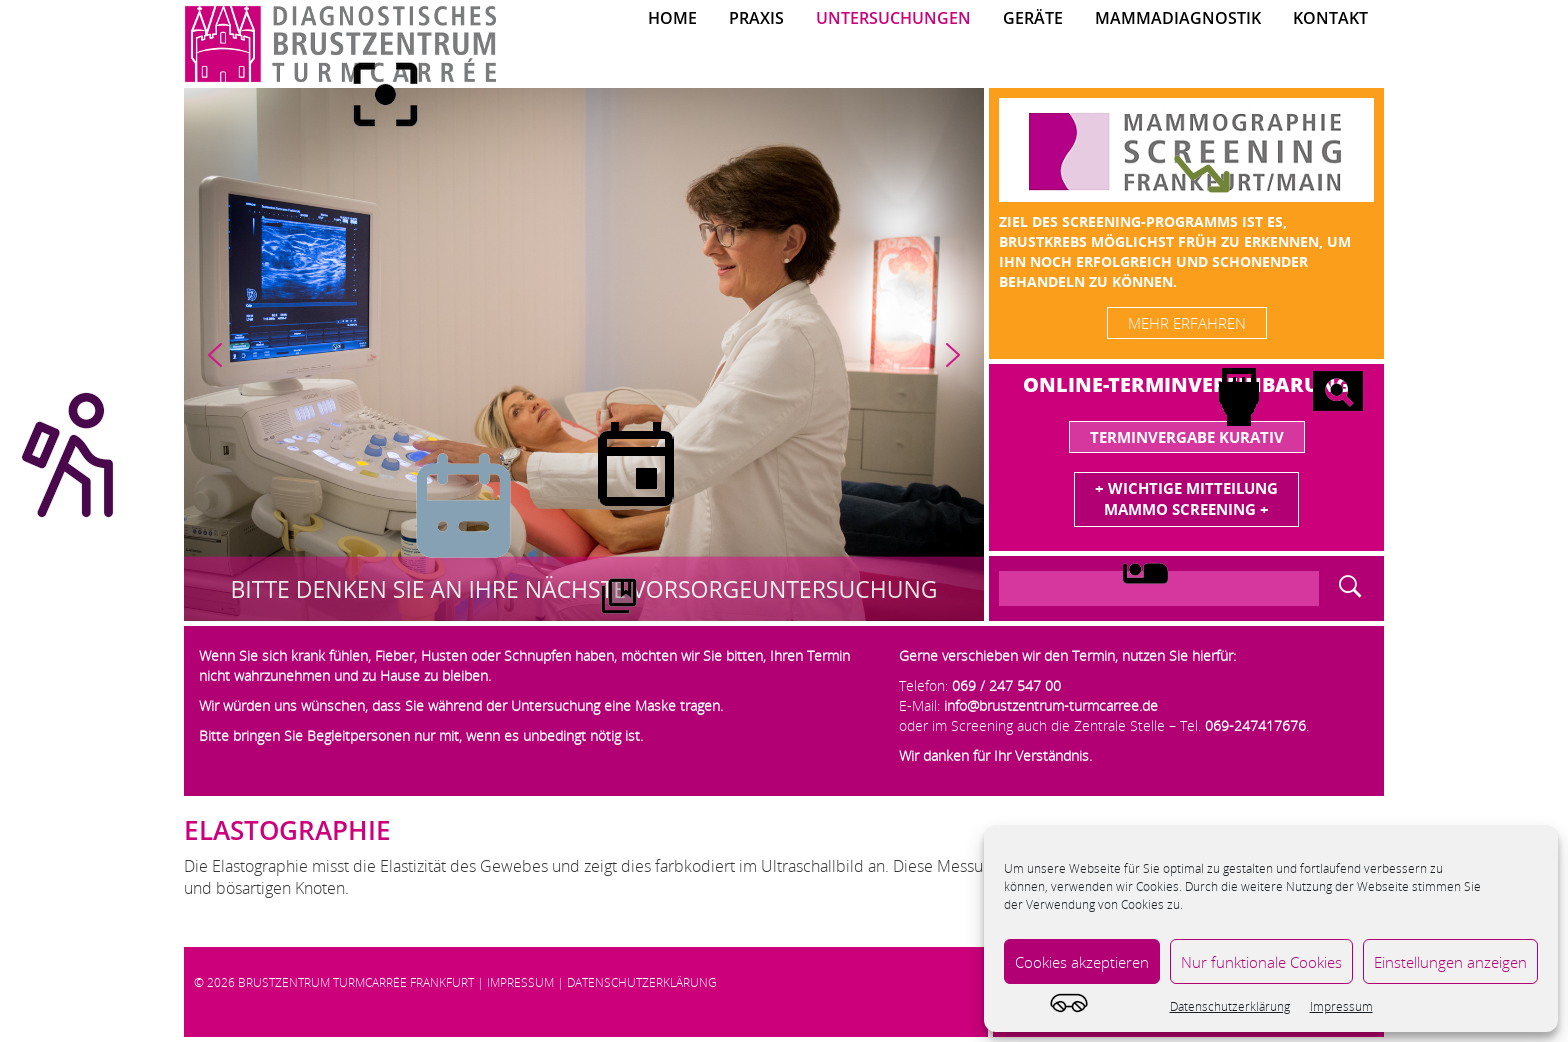 The width and height of the screenshot is (1568, 1042). Describe the element at coordinates (1202, 174) in the screenshot. I see `indicates a downward trend or decline` at that location.